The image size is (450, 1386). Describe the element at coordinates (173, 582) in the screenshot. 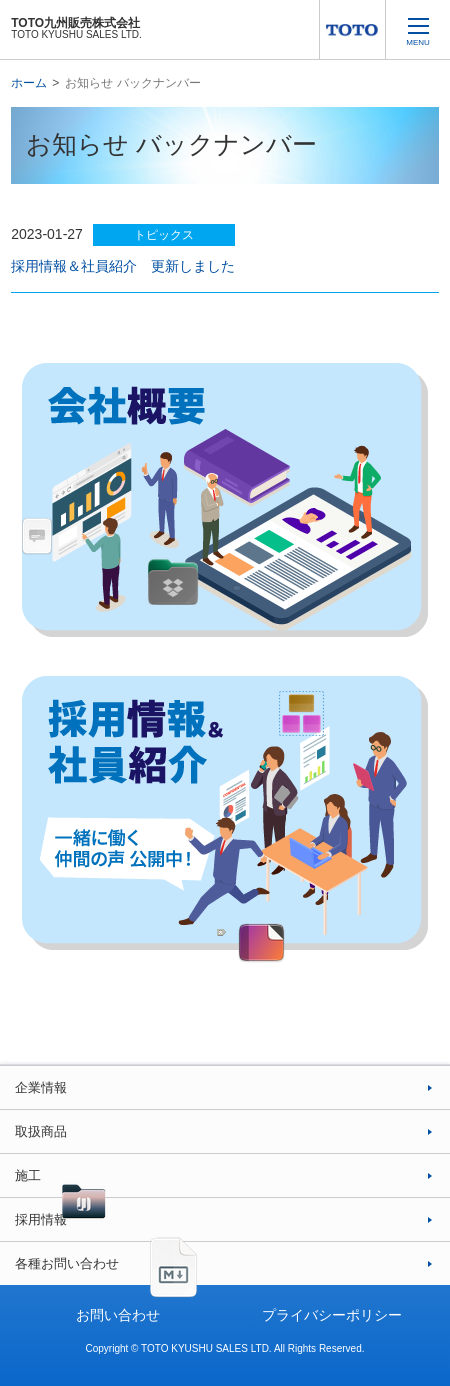

I see `open dropbox synced folder` at that location.